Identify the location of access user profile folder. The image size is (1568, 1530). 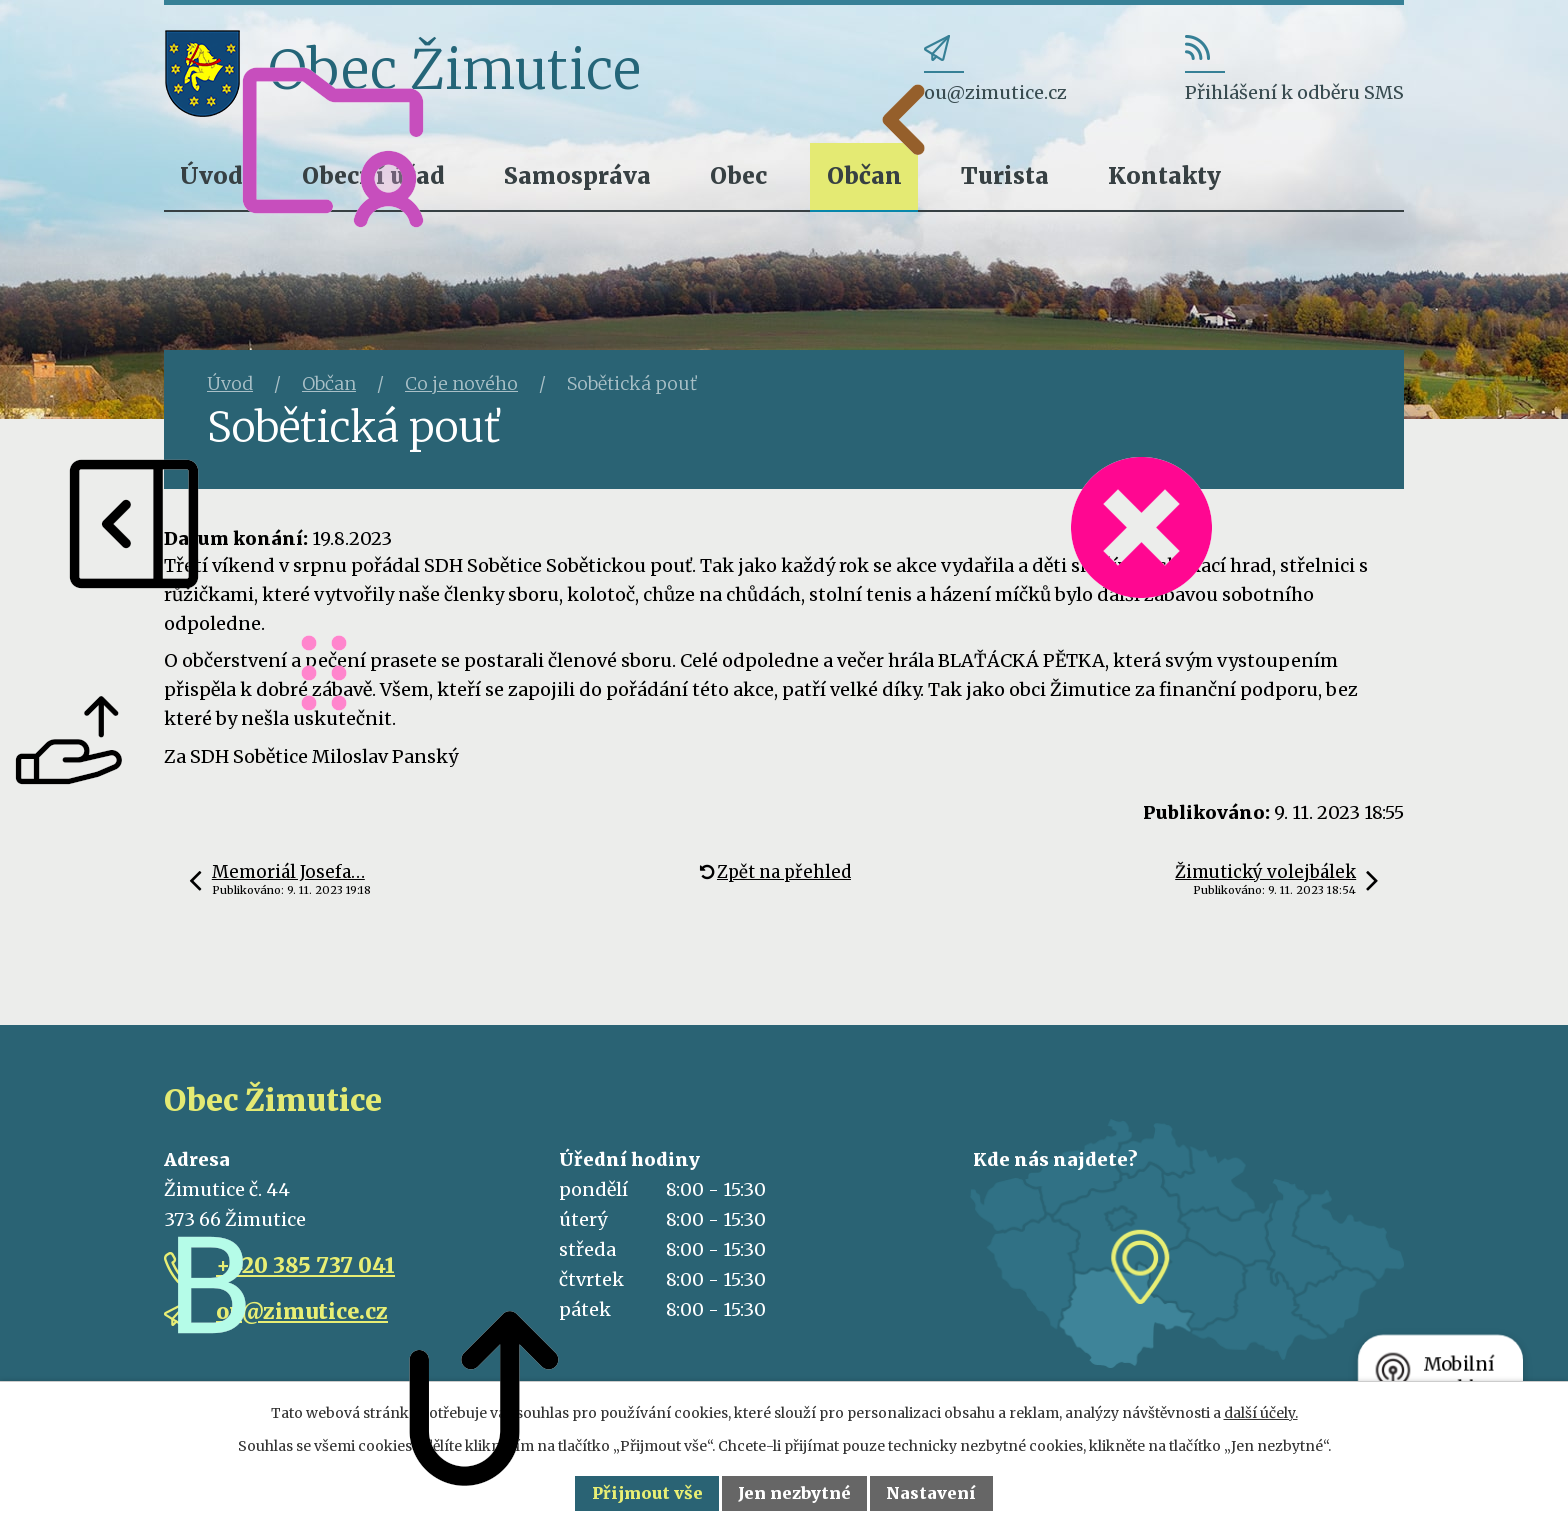
(333, 137).